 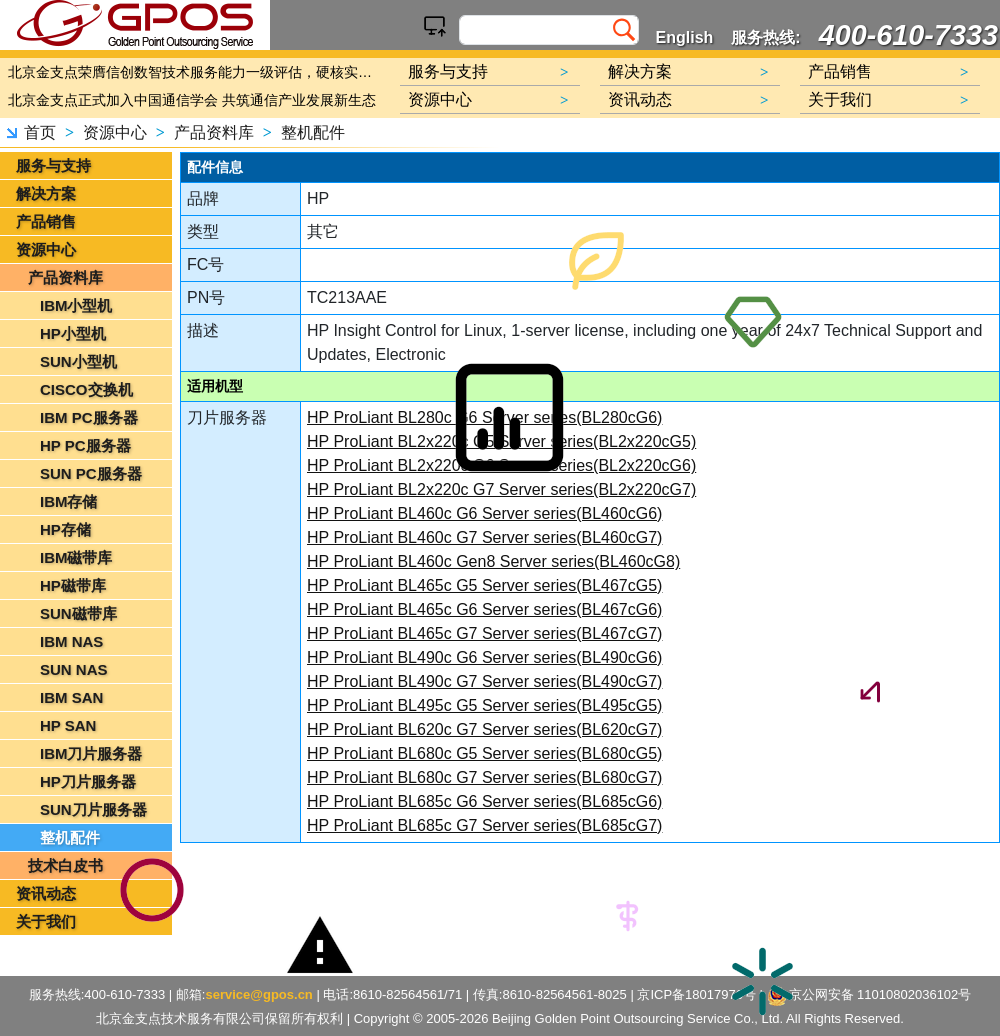 What do you see at coordinates (596, 259) in the screenshot?
I see `view eco-friendly or sustainable options` at bounding box center [596, 259].